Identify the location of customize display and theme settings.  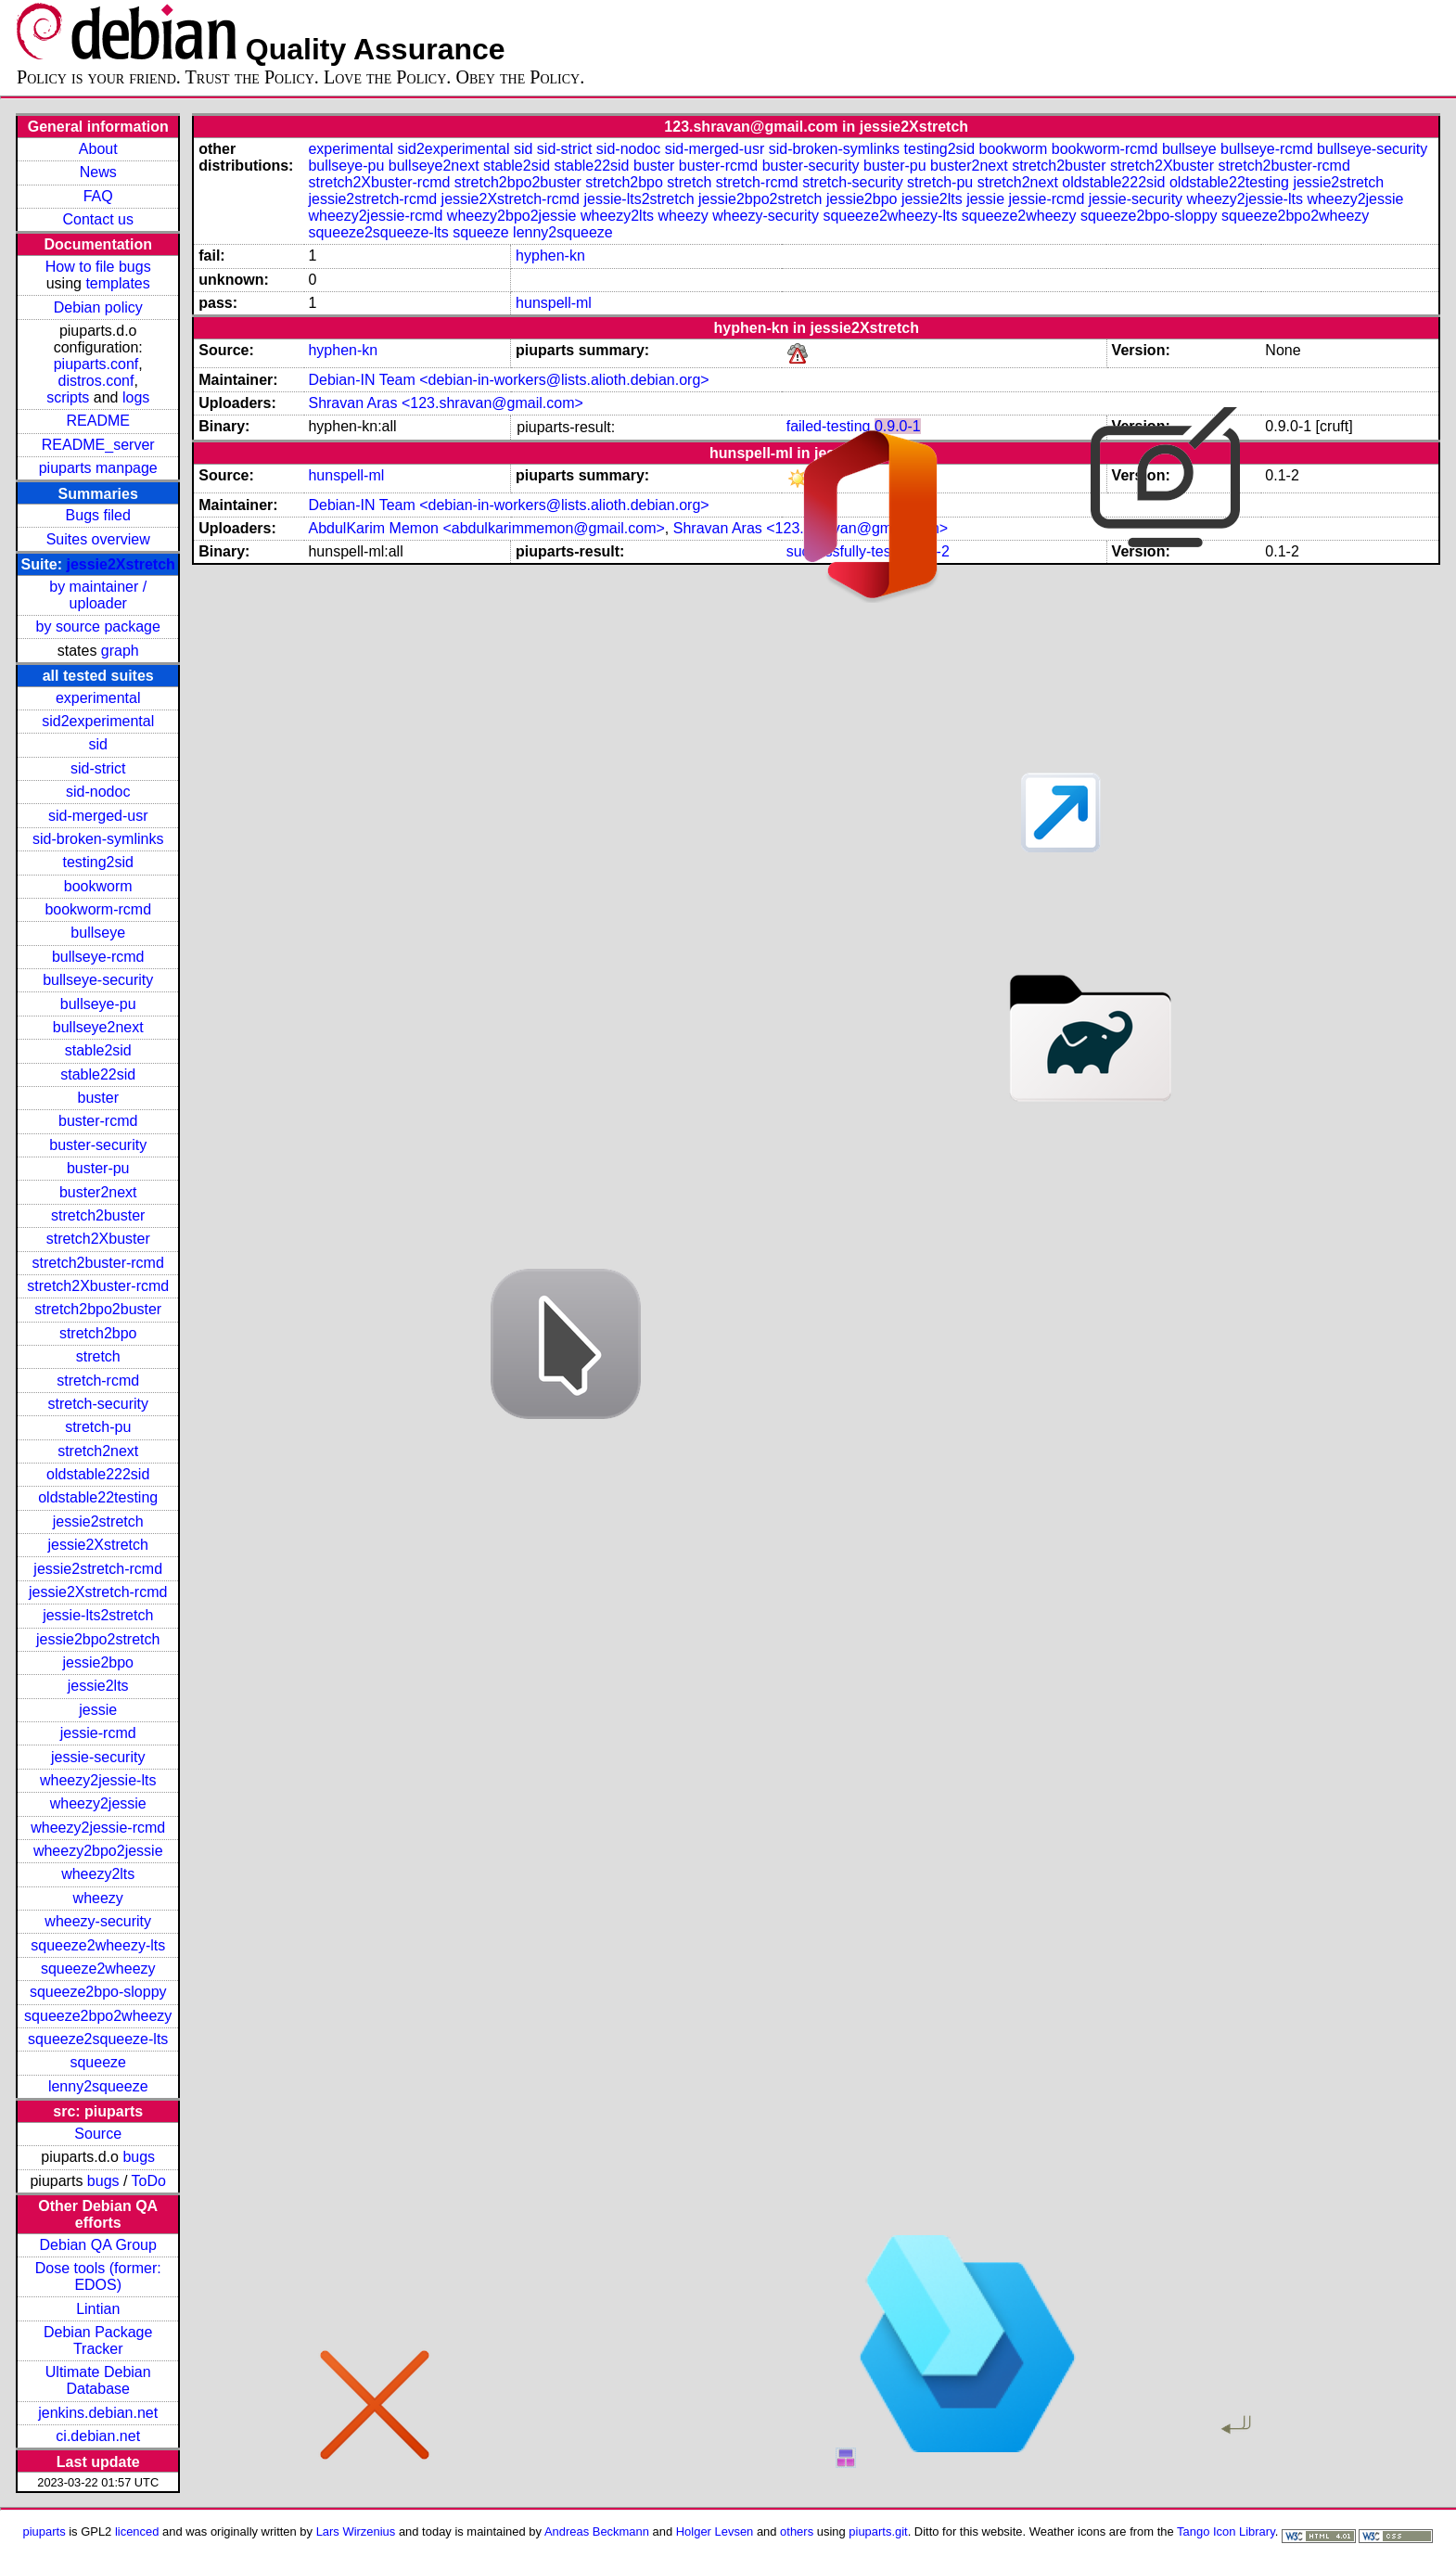
(1165, 481).